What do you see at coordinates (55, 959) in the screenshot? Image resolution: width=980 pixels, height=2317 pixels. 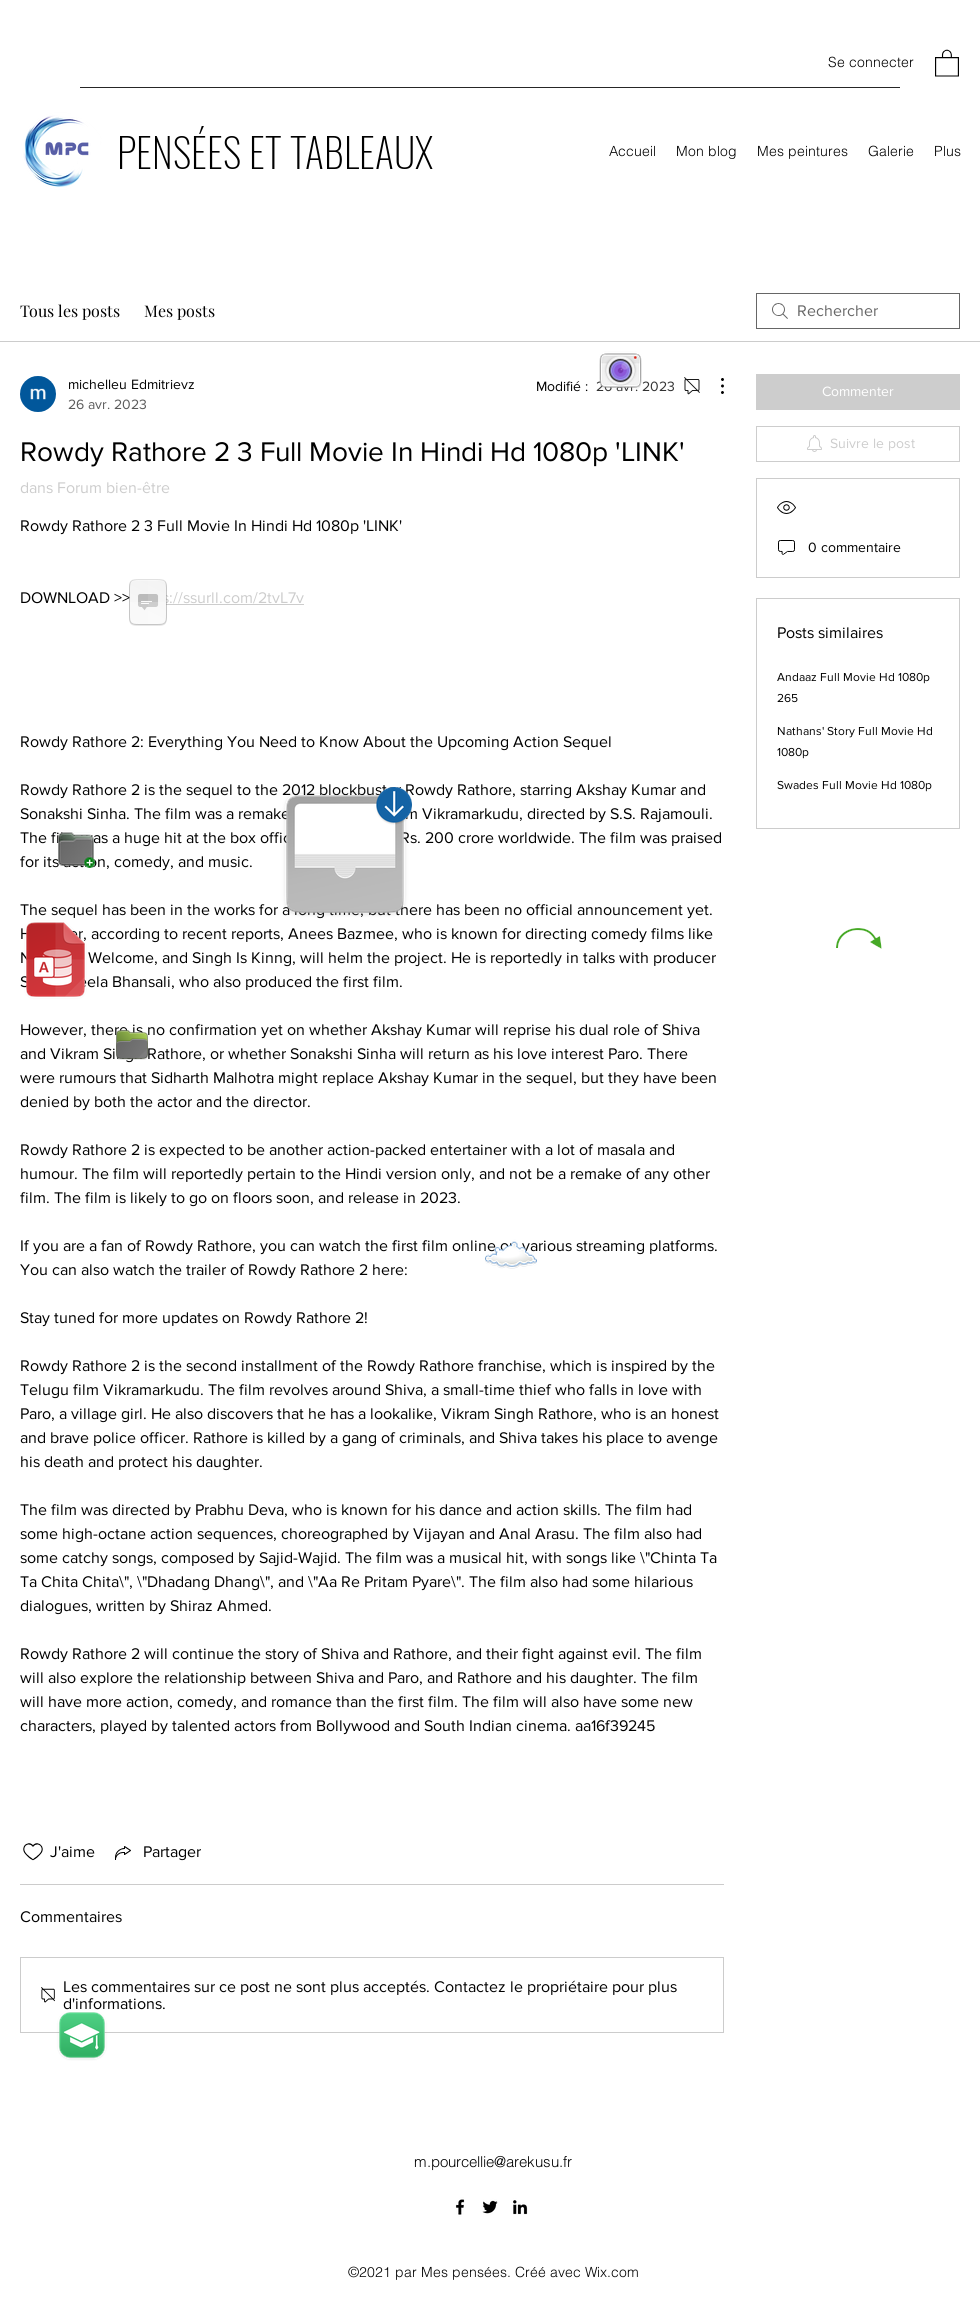 I see `microsoft access database file` at bounding box center [55, 959].